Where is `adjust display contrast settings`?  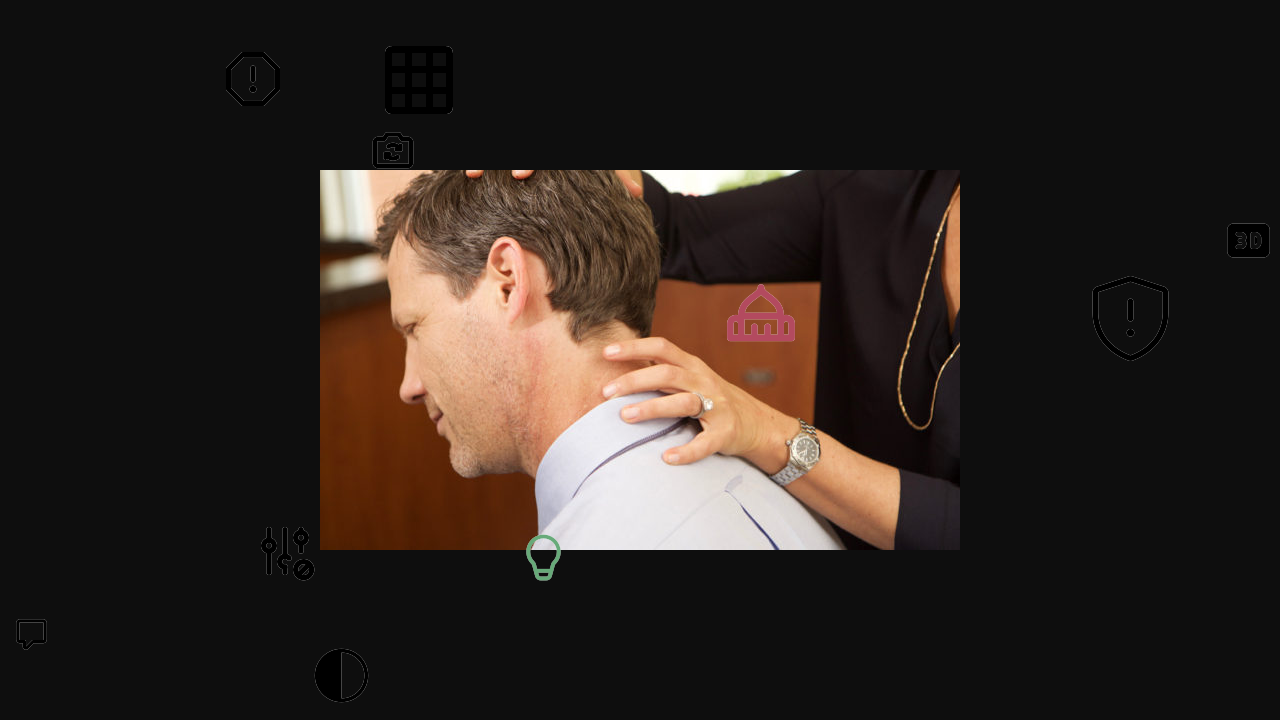 adjust display contrast settings is located at coordinates (341, 675).